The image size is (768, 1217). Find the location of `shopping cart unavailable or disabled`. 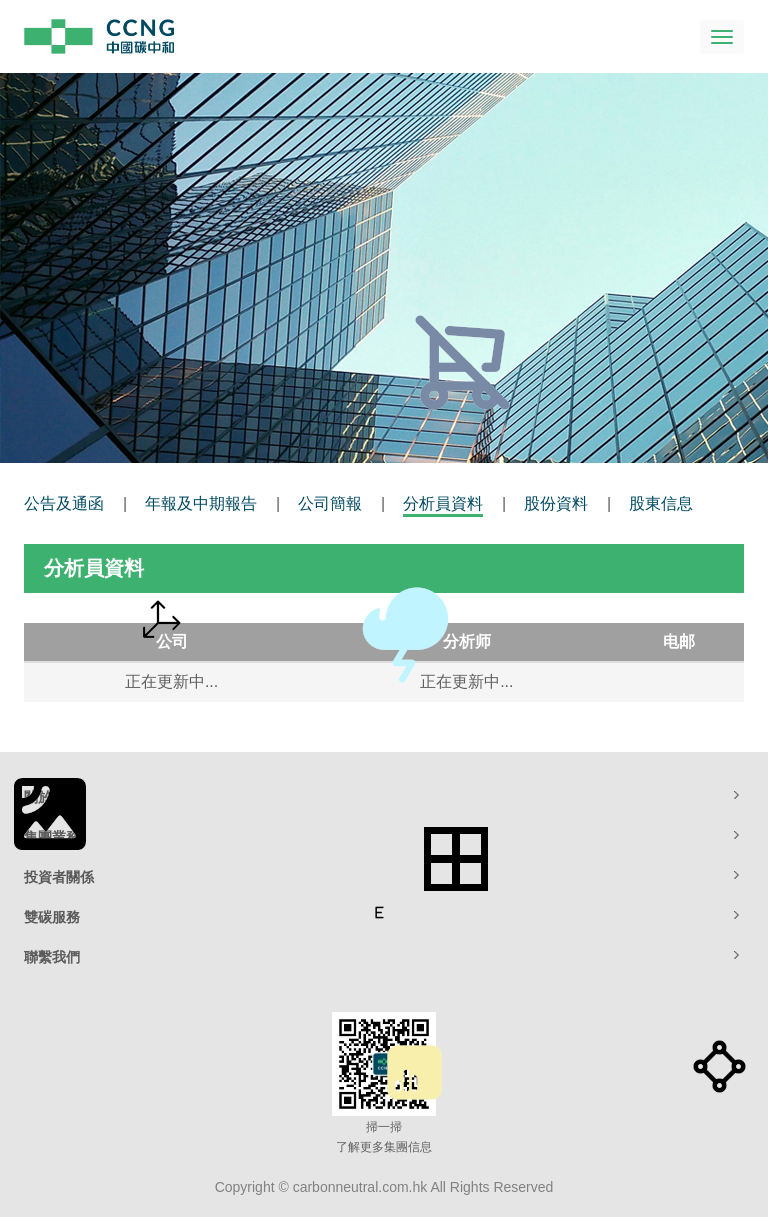

shopping cart unavailable or disabled is located at coordinates (462, 362).